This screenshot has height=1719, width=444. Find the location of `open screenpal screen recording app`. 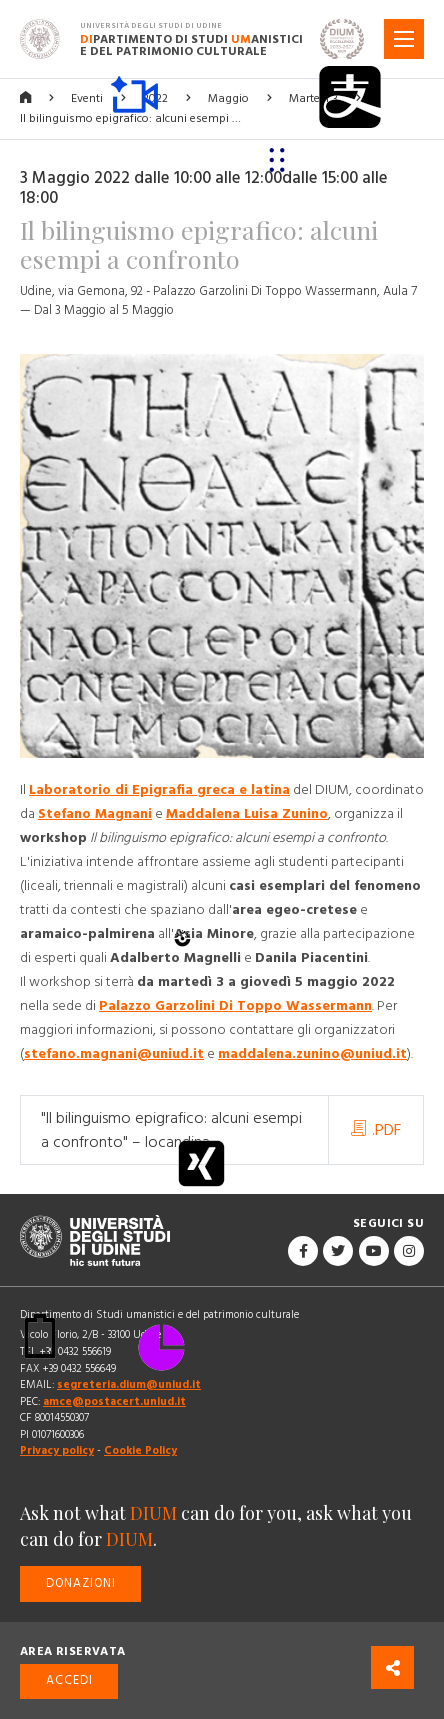

open screenpal screen recording app is located at coordinates (182, 938).